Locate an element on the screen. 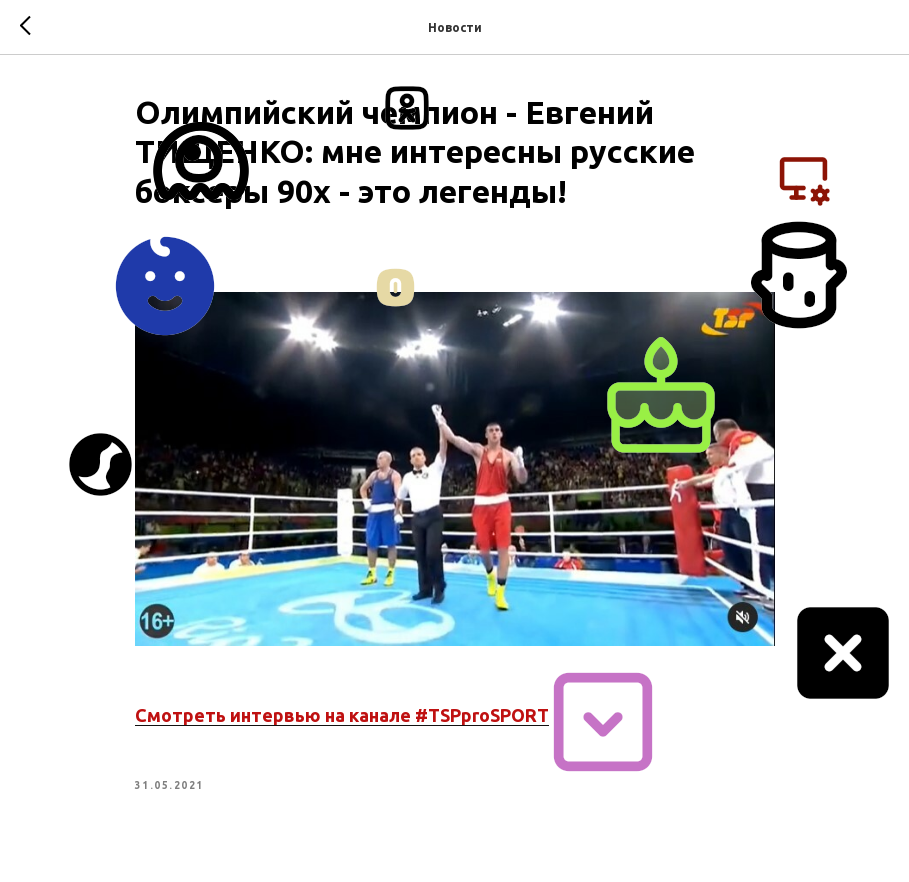 Image resolution: width=909 pixels, height=882 pixels. expand content or reveal more options is located at coordinates (603, 722).